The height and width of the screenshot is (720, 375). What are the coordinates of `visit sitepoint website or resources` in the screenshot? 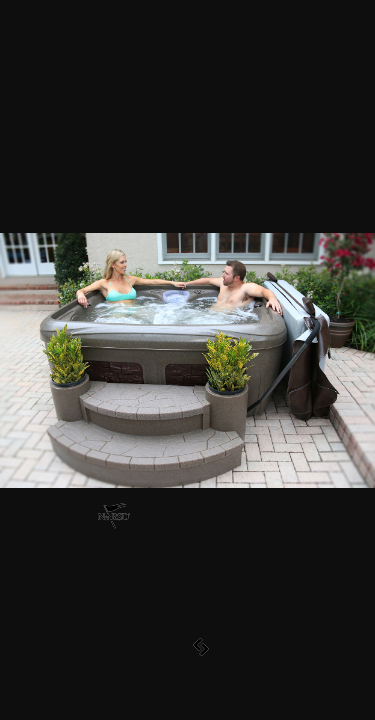 It's located at (201, 647).